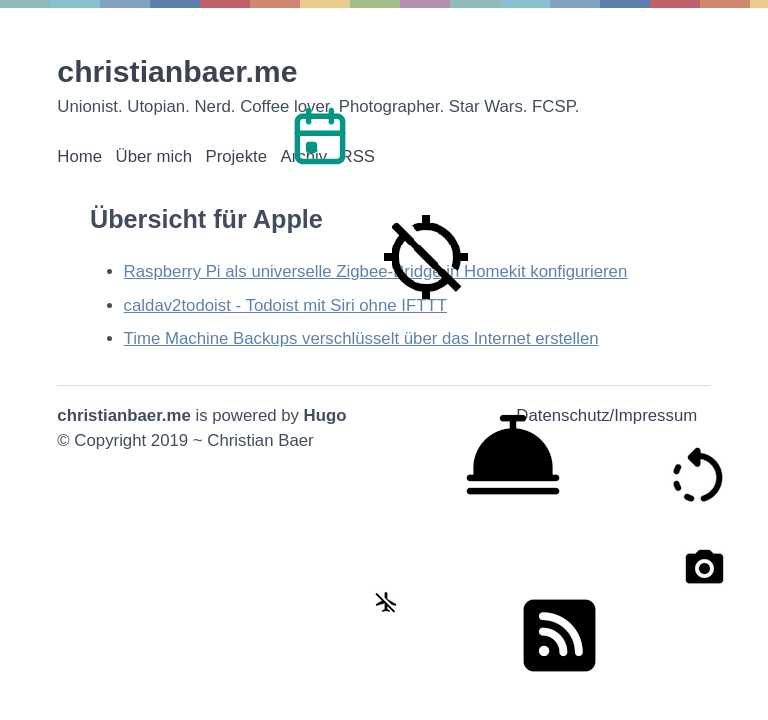  Describe the element at coordinates (513, 458) in the screenshot. I see `request service or assistance` at that location.